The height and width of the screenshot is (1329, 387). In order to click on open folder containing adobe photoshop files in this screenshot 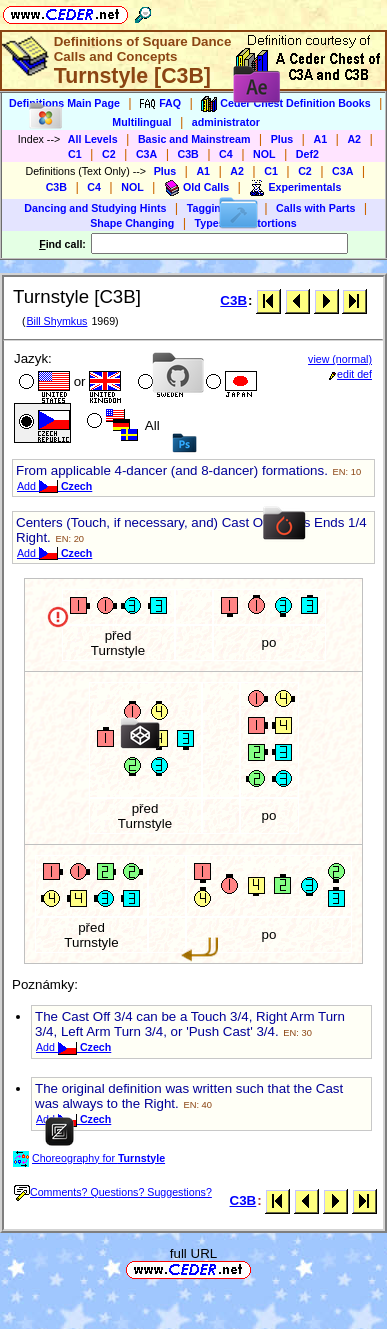, I will do `click(184, 443)`.